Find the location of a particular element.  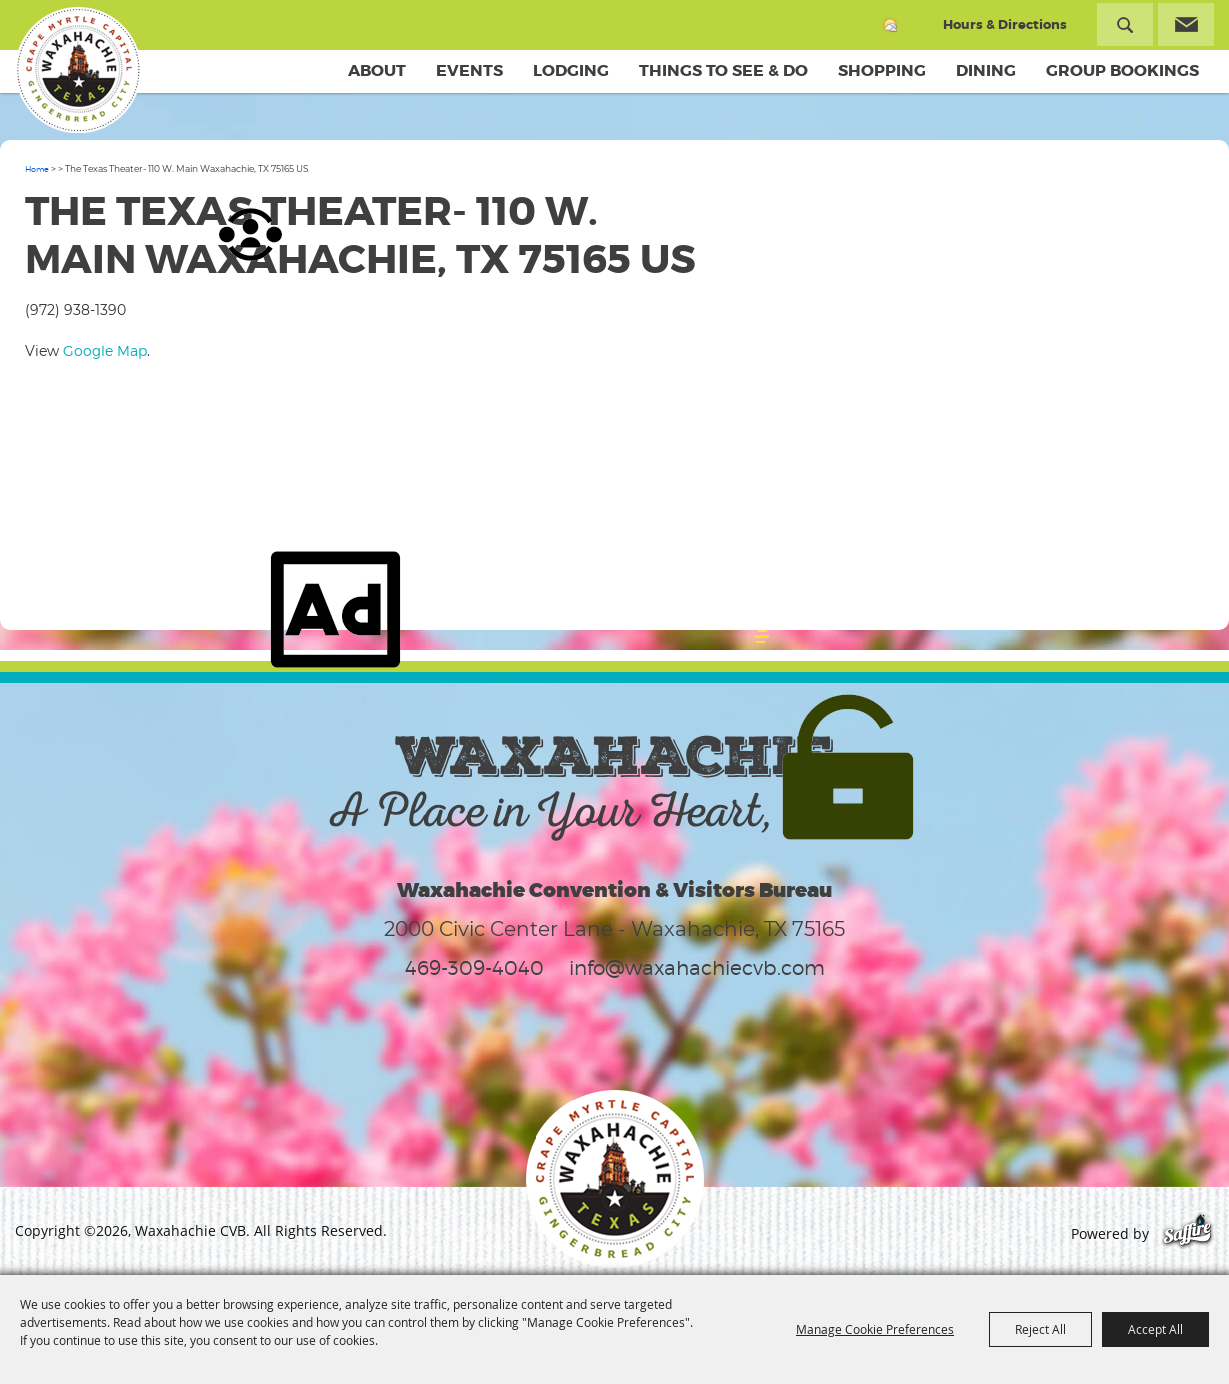

indicates sponsored or promotional content is located at coordinates (335, 609).